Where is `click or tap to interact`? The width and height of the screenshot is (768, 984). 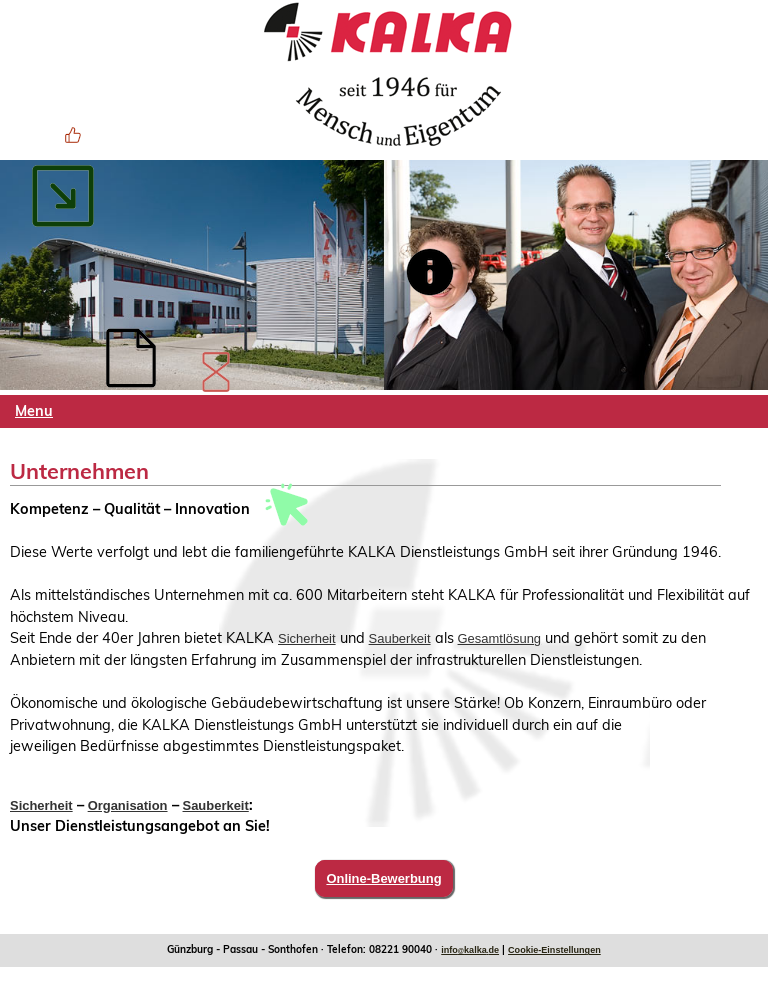
click or tap to interact is located at coordinates (289, 507).